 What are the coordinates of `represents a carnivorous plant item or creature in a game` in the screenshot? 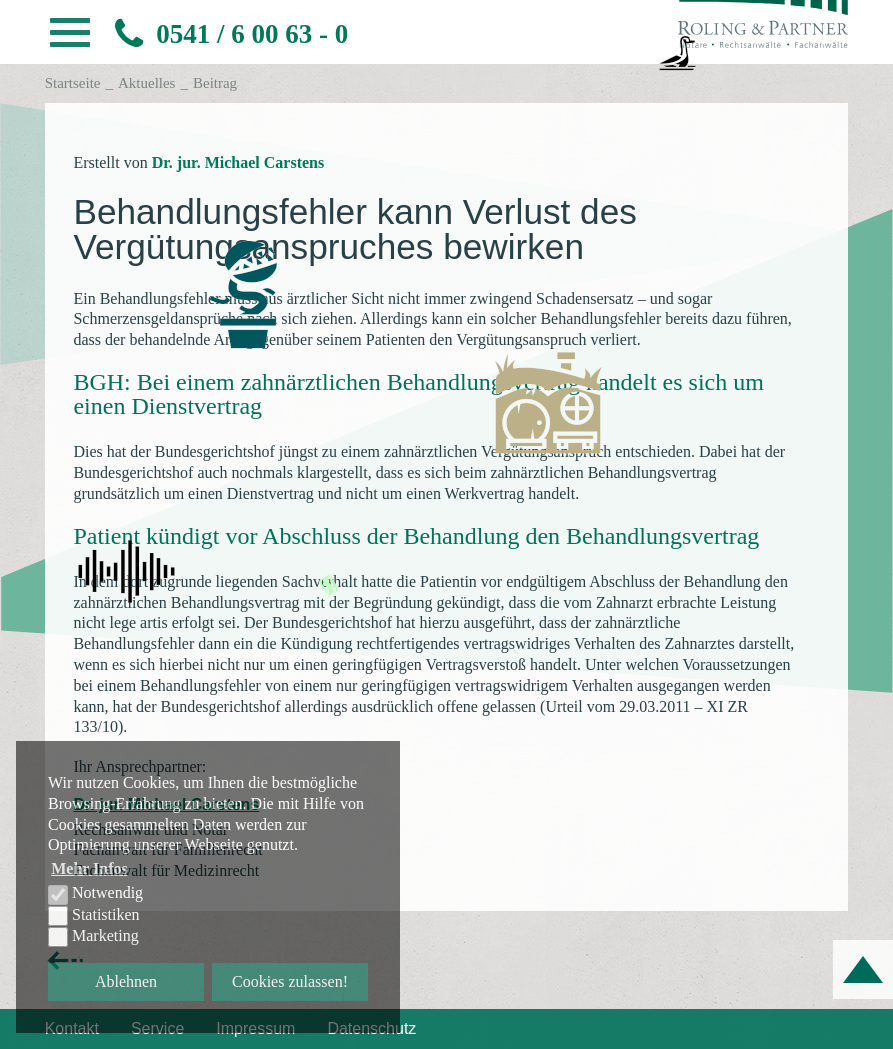 It's located at (248, 294).